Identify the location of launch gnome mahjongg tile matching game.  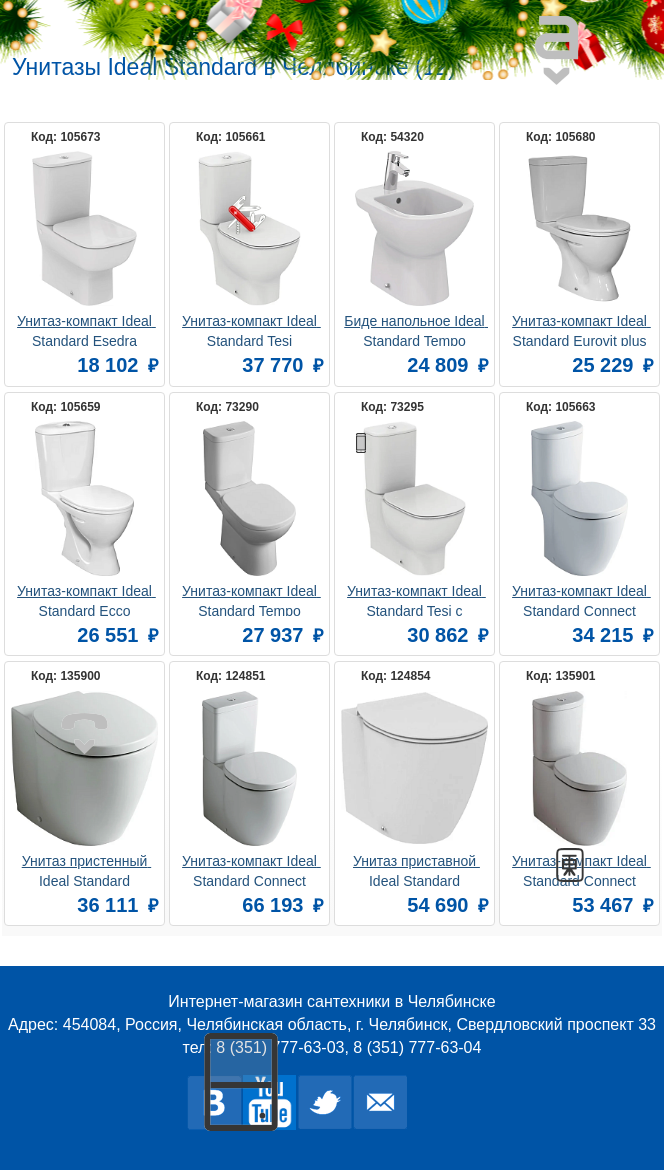
(571, 865).